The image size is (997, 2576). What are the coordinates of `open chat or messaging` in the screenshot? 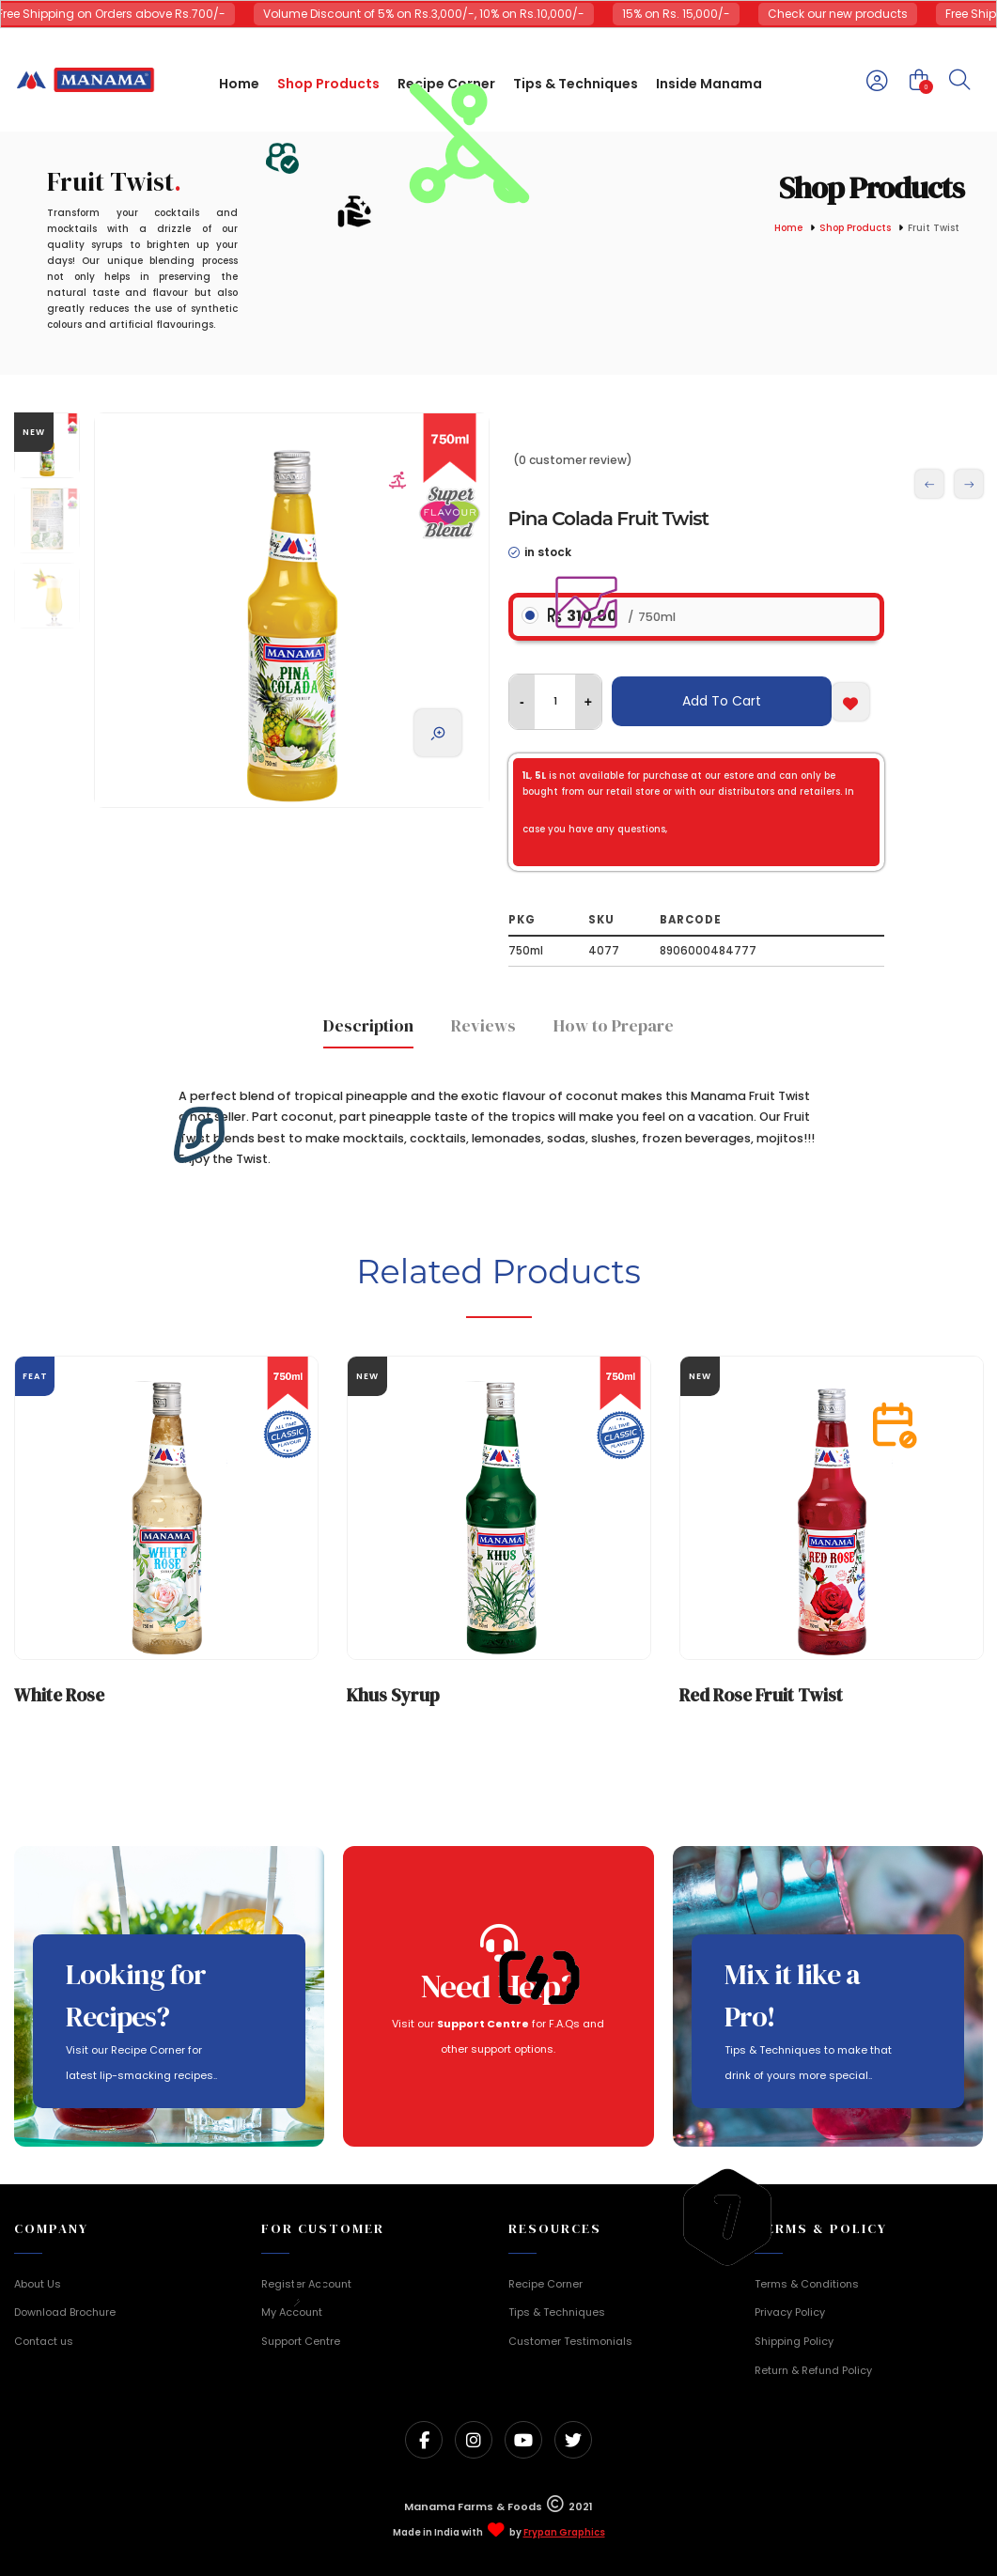 It's located at (308, 2291).